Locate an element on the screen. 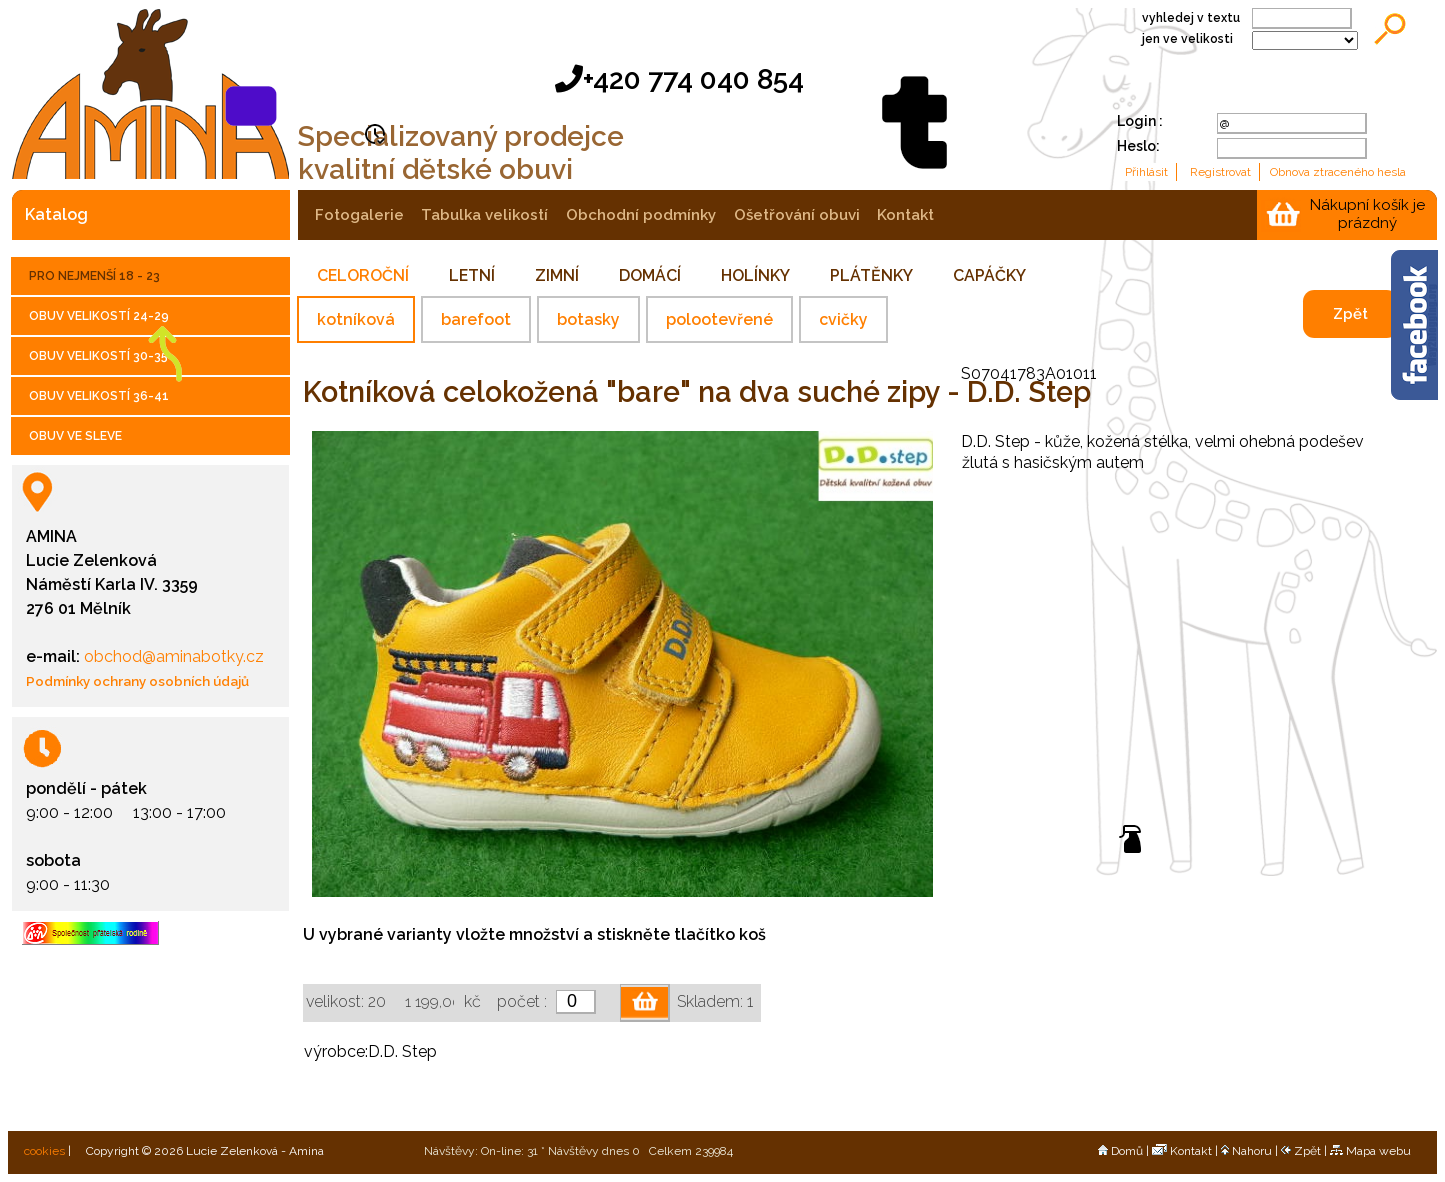  go back to previous screen is located at coordinates (168, 354).